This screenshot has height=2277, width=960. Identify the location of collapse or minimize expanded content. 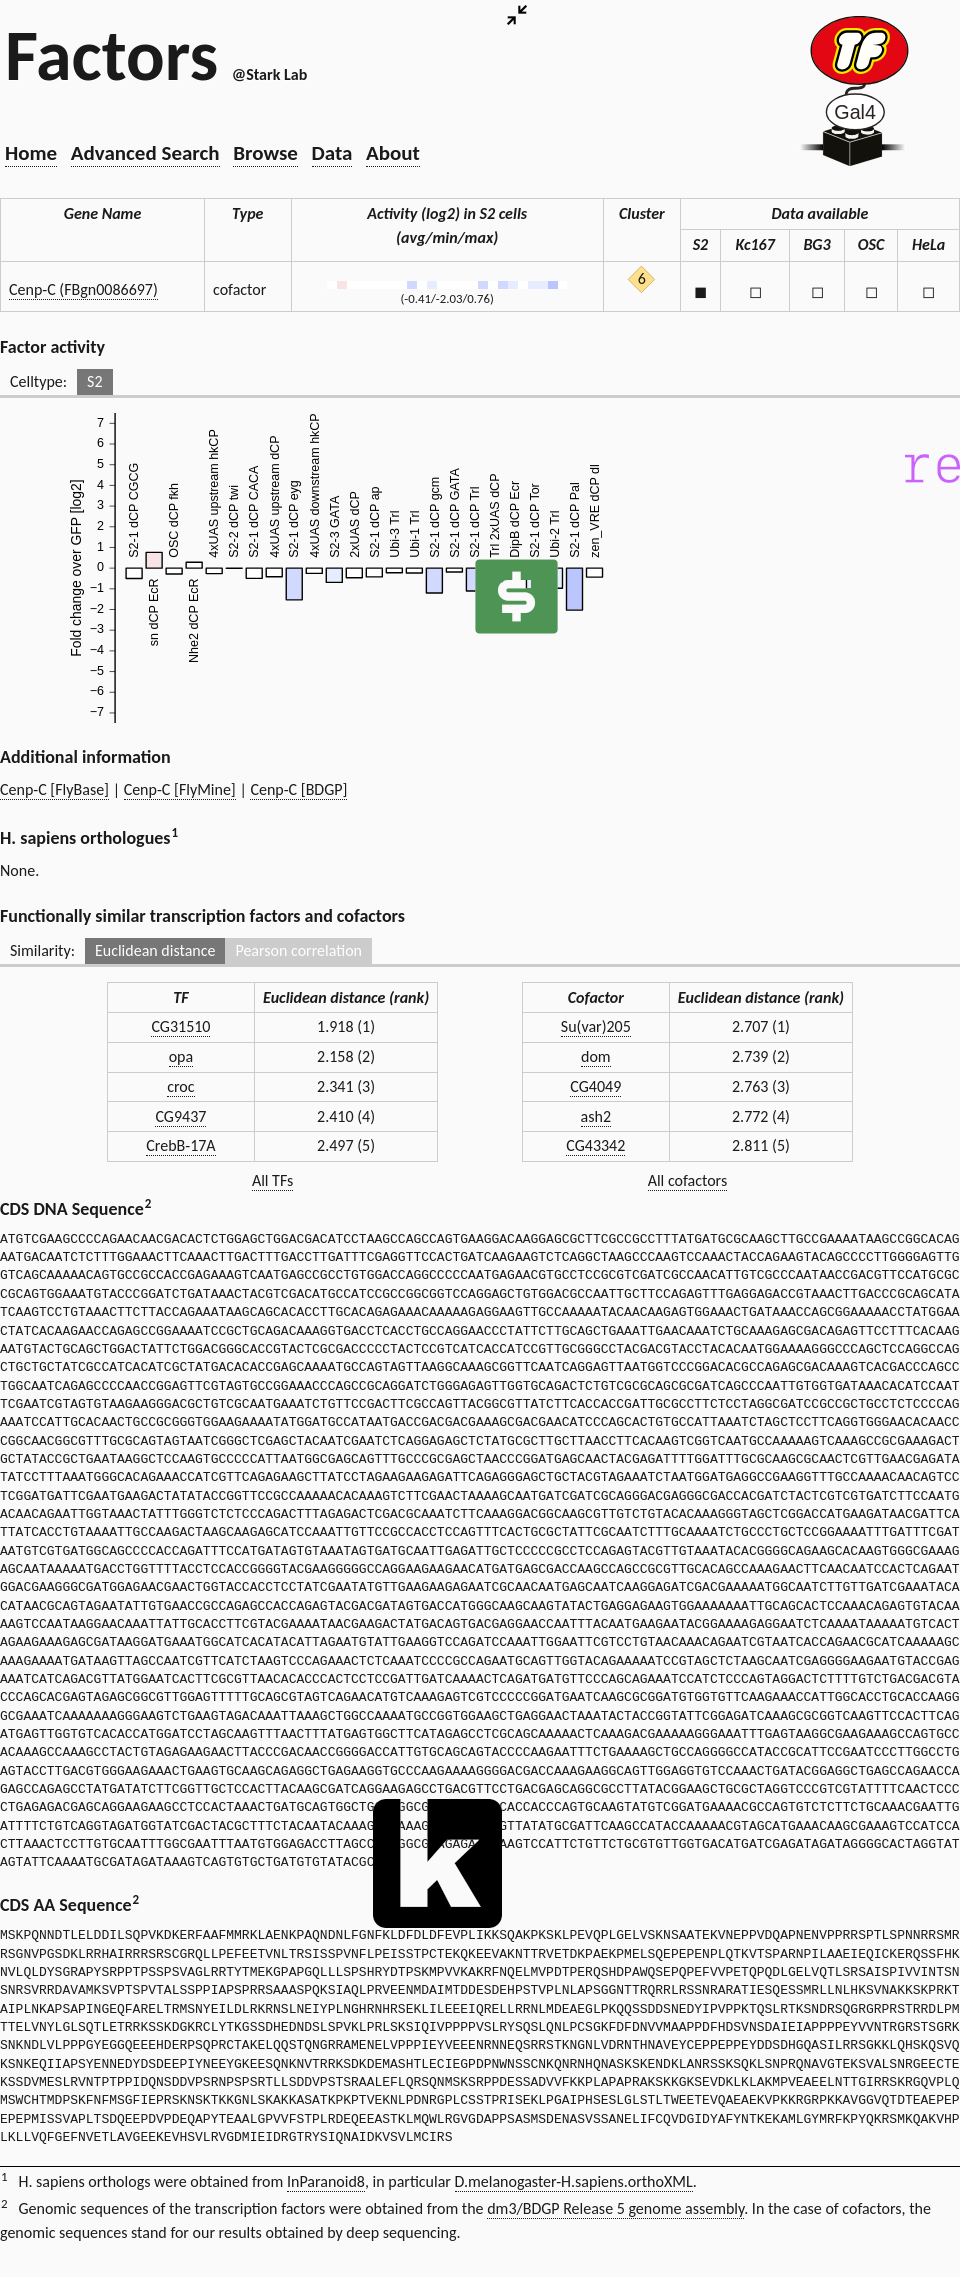
(517, 15).